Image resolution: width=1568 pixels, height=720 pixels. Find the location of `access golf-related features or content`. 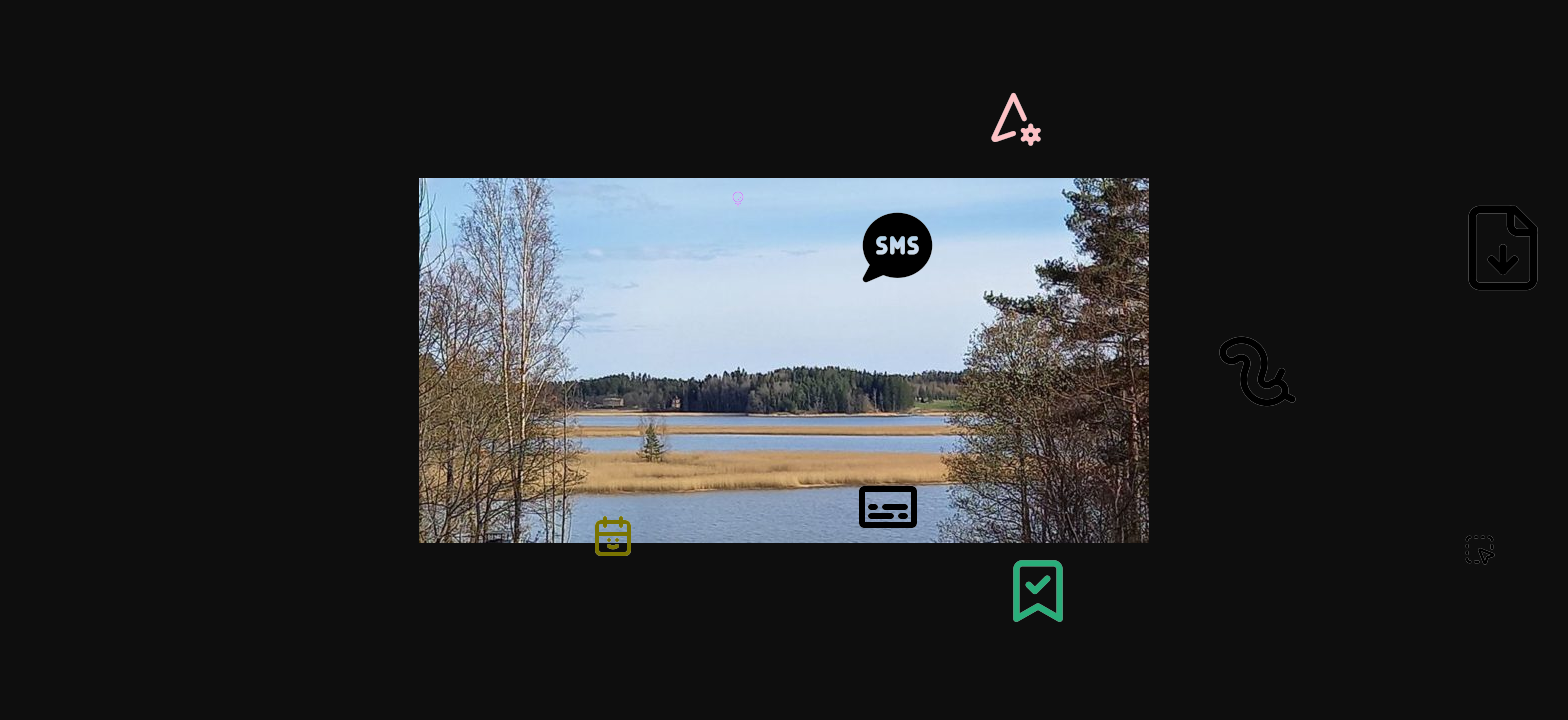

access golf-related features or content is located at coordinates (738, 199).